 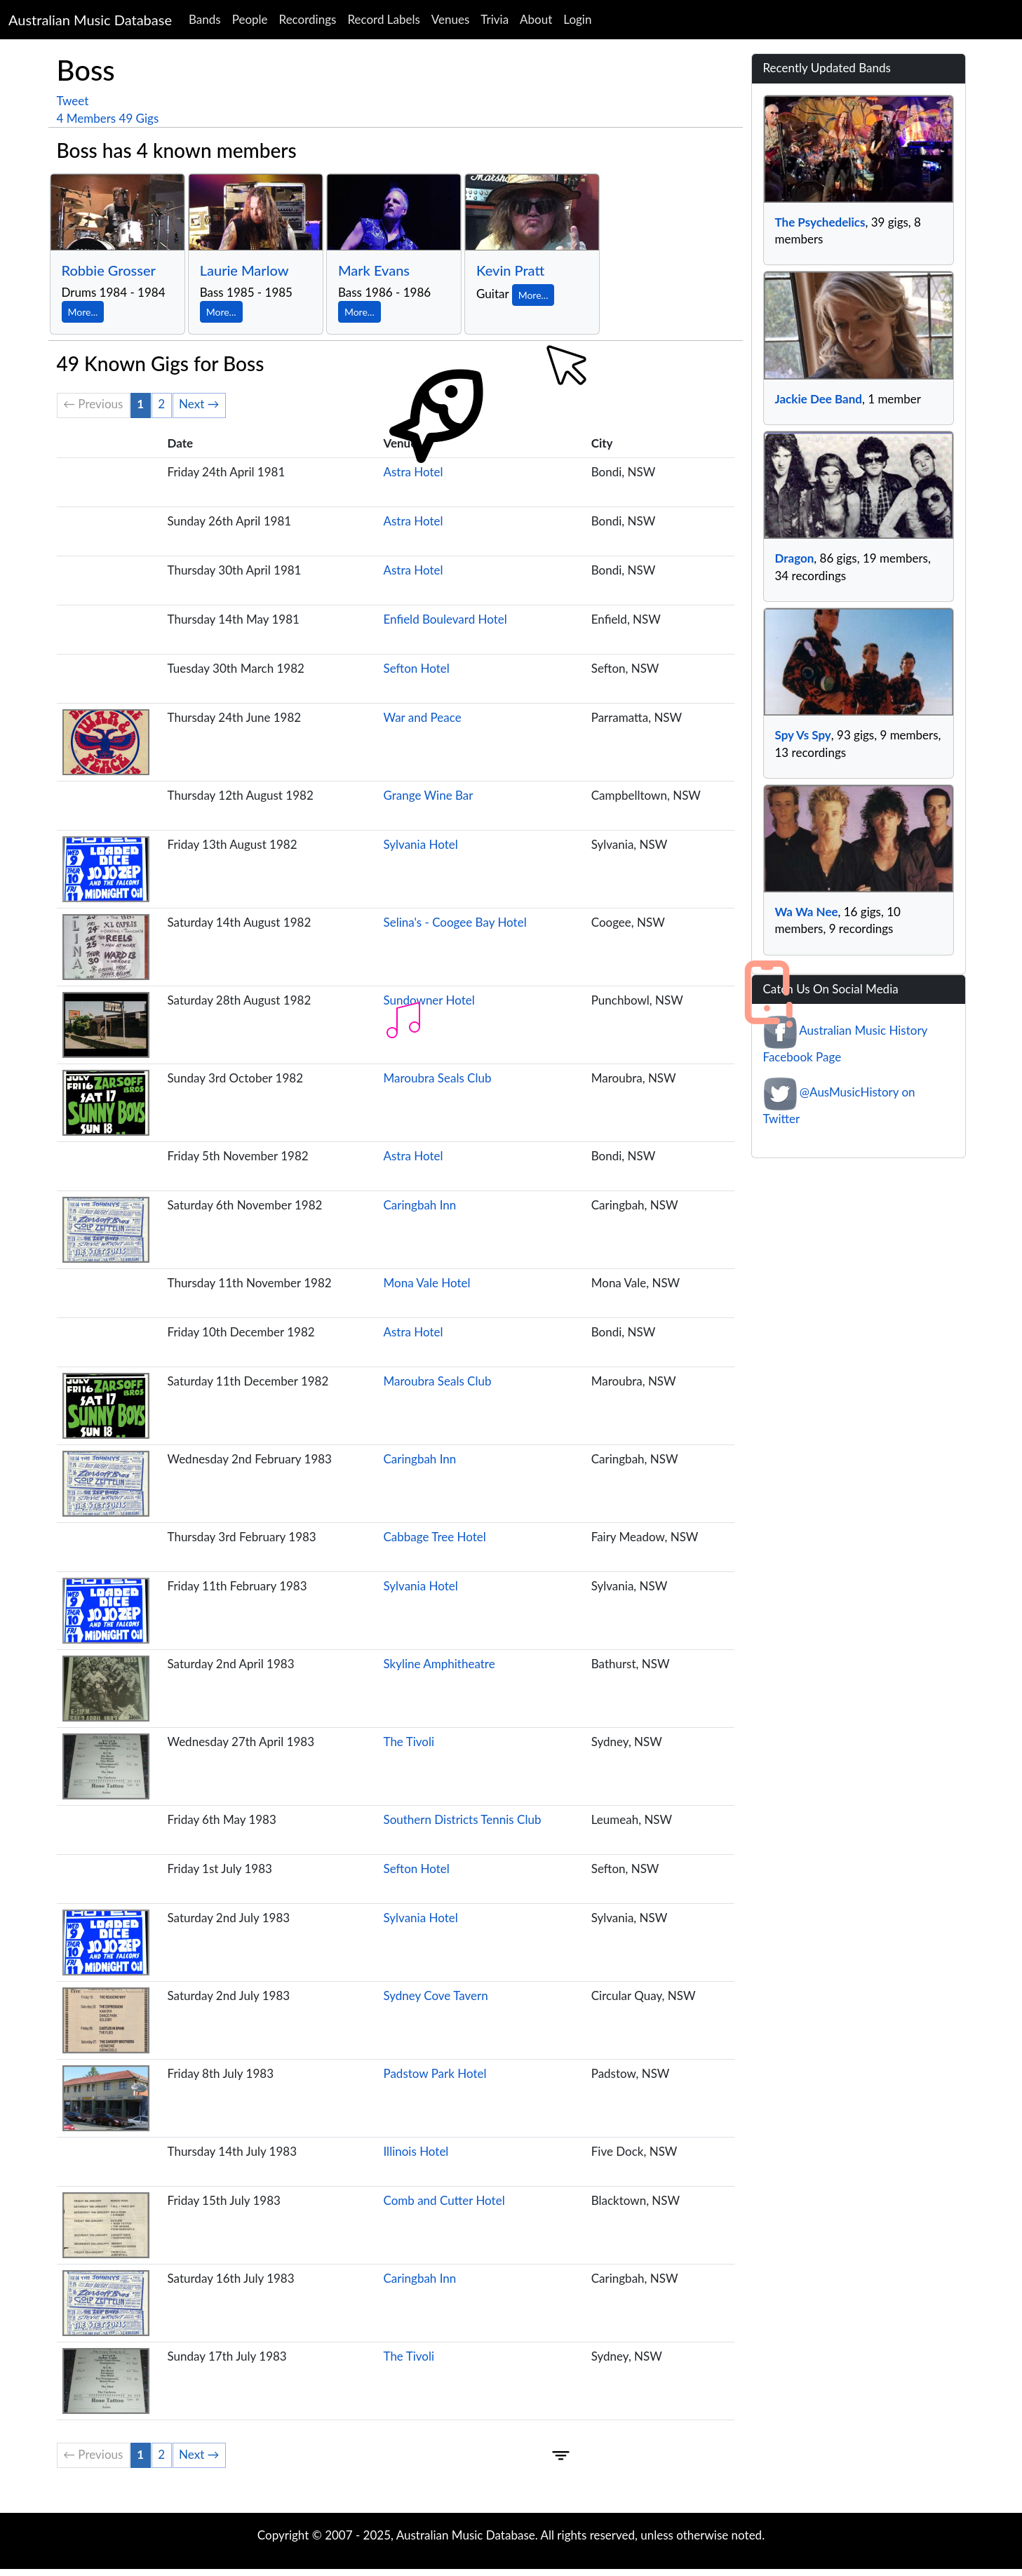 What do you see at coordinates (440, 412) in the screenshot?
I see `browse seafood or fish-related content` at bounding box center [440, 412].